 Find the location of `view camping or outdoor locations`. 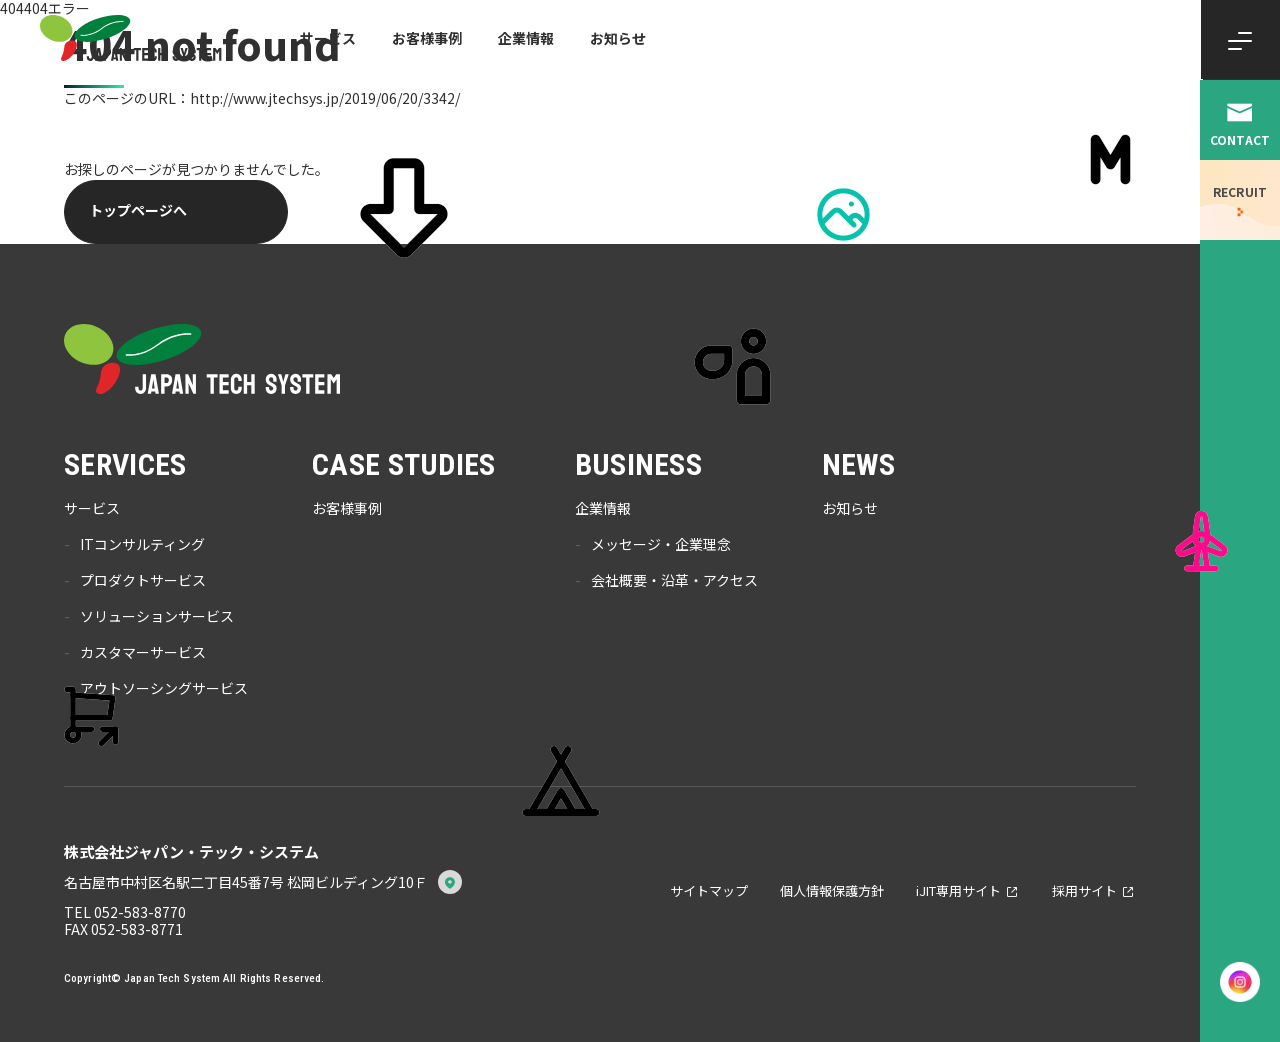

view camping or outdoor locations is located at coordinates (561, 781).